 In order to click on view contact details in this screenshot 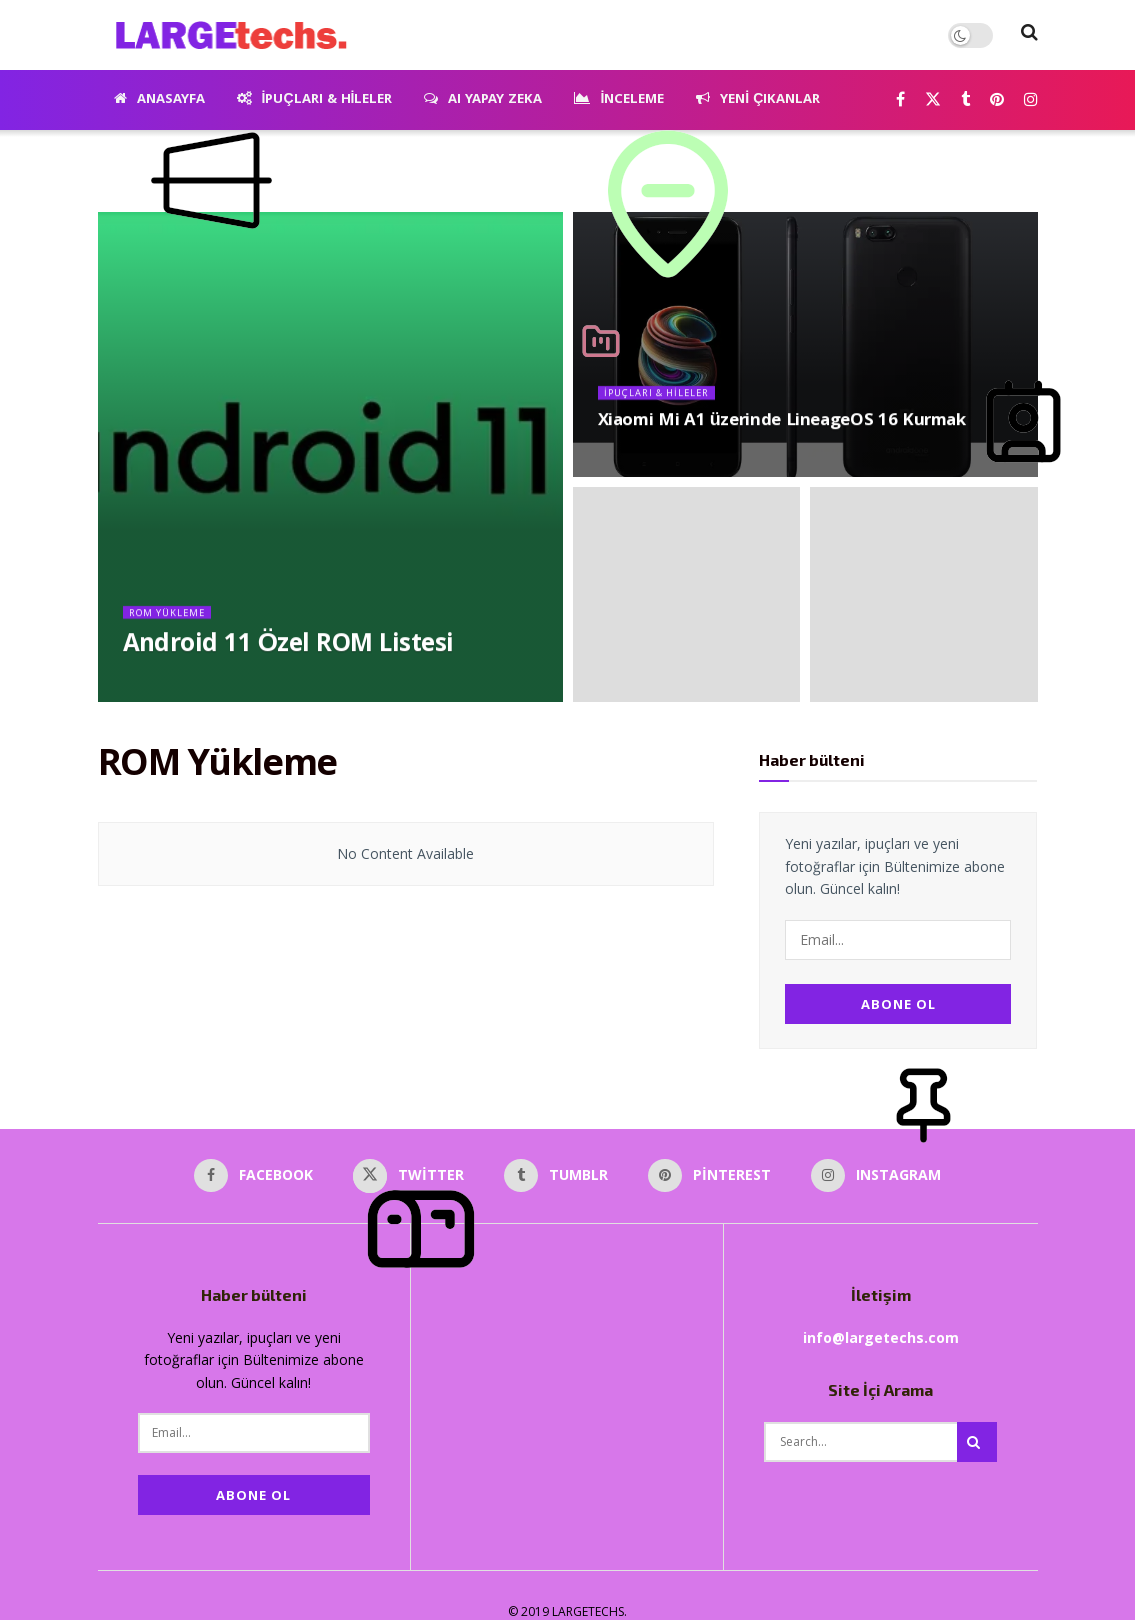, I will do `click(1023, 421)`.